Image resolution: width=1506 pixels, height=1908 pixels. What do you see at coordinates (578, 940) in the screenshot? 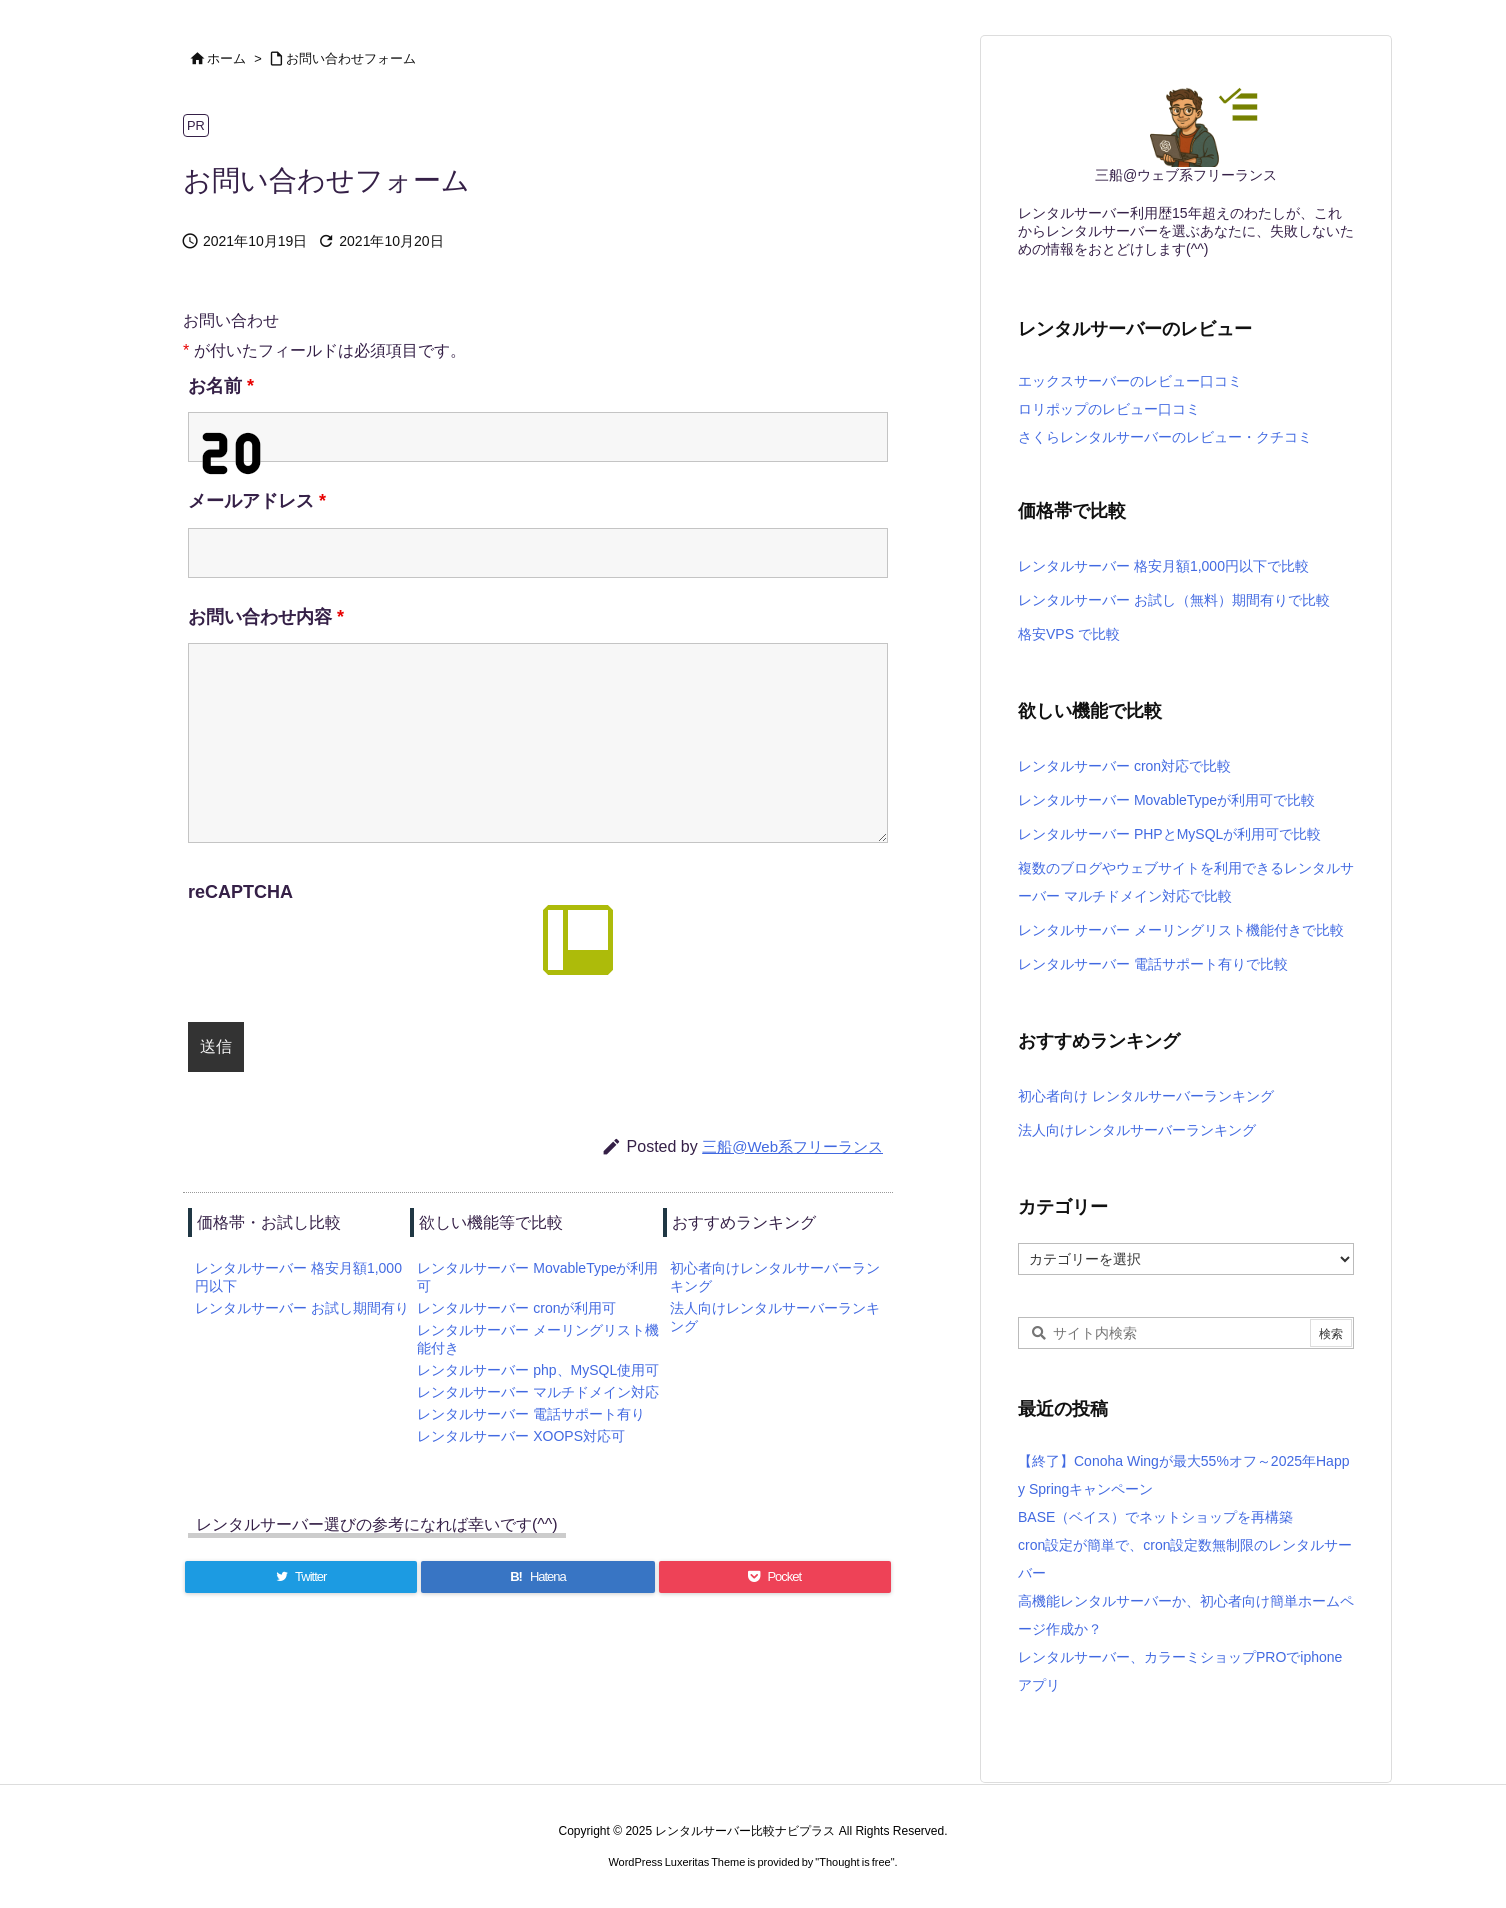
I see `toggle right side panel visibility` at bounding box center [578, 940].